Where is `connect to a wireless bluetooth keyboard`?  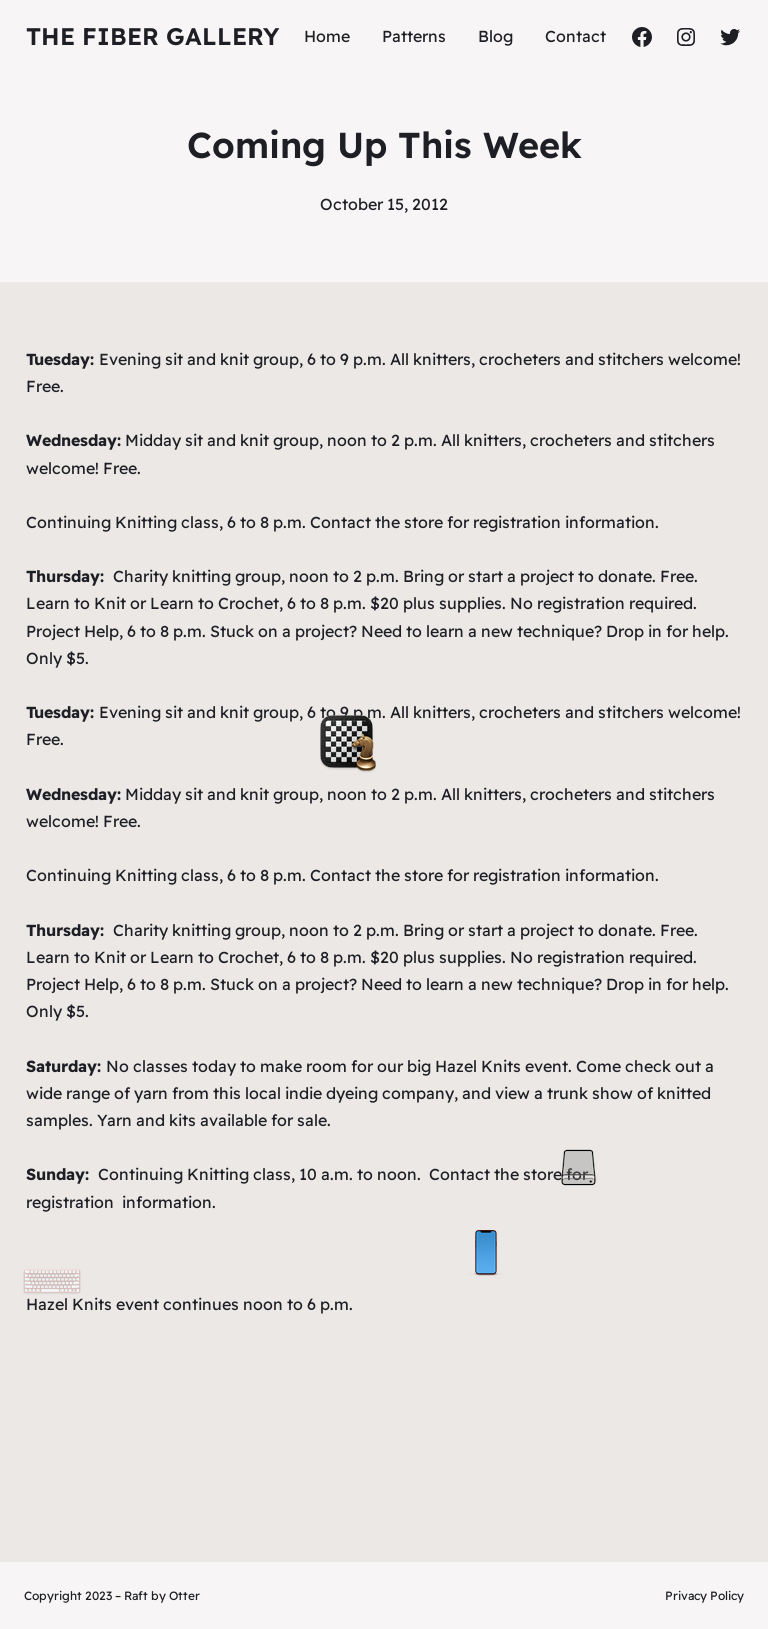
connect to a wireless bluetooth keyboard is located at coordinates (52, 1281).